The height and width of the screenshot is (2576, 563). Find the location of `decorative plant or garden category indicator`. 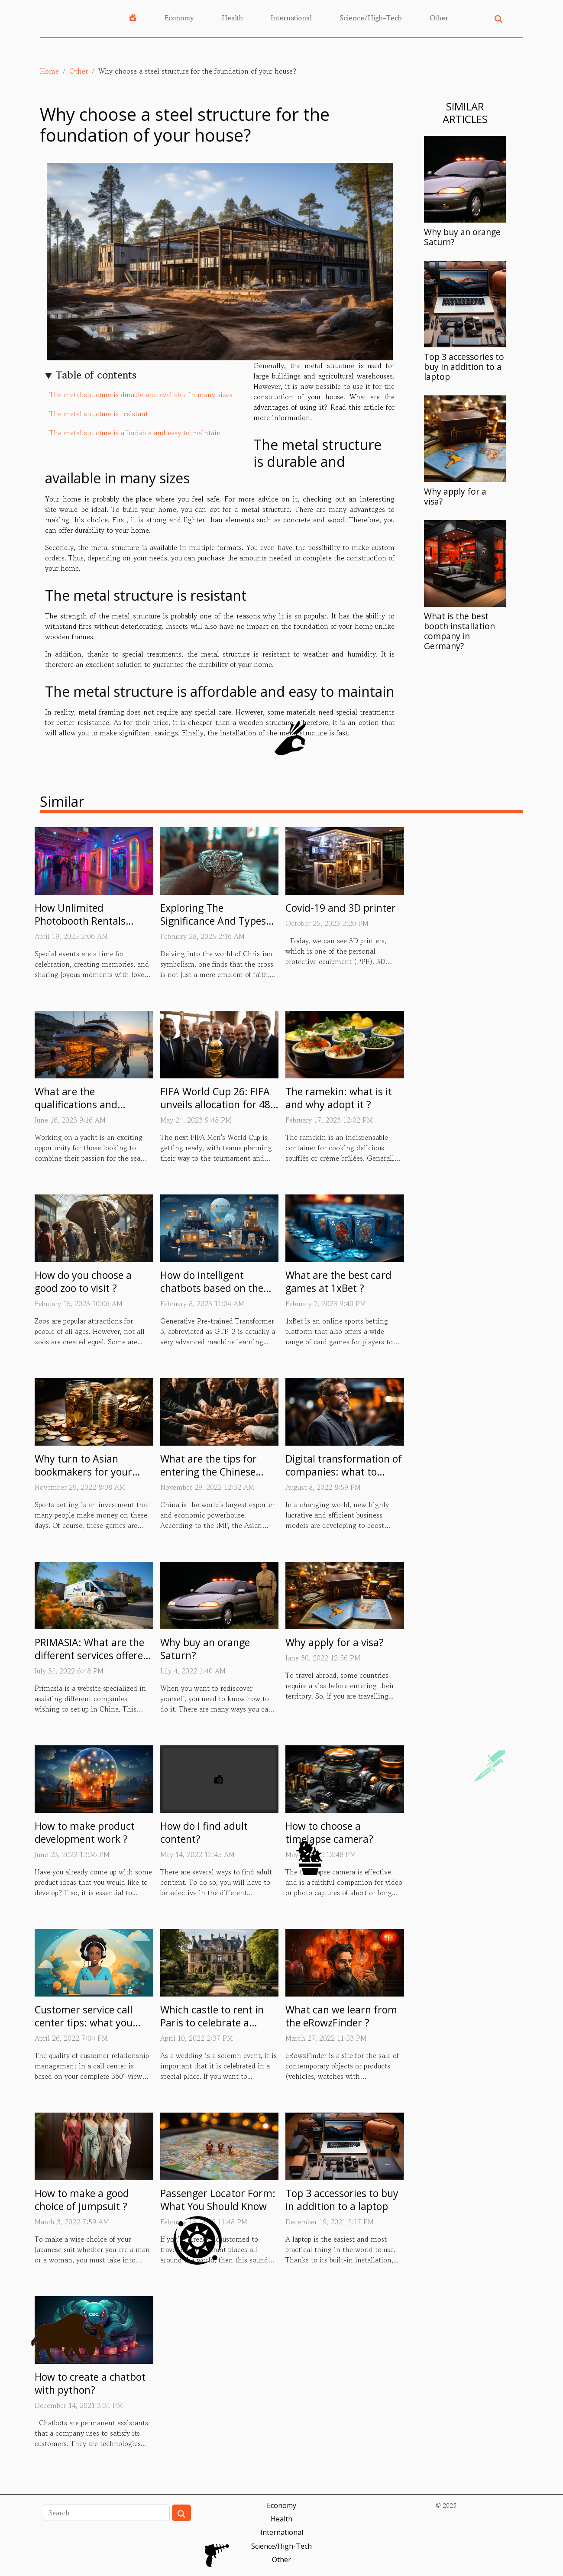

decorative plant or garden category indicator is located at coordinates (310, 1858).